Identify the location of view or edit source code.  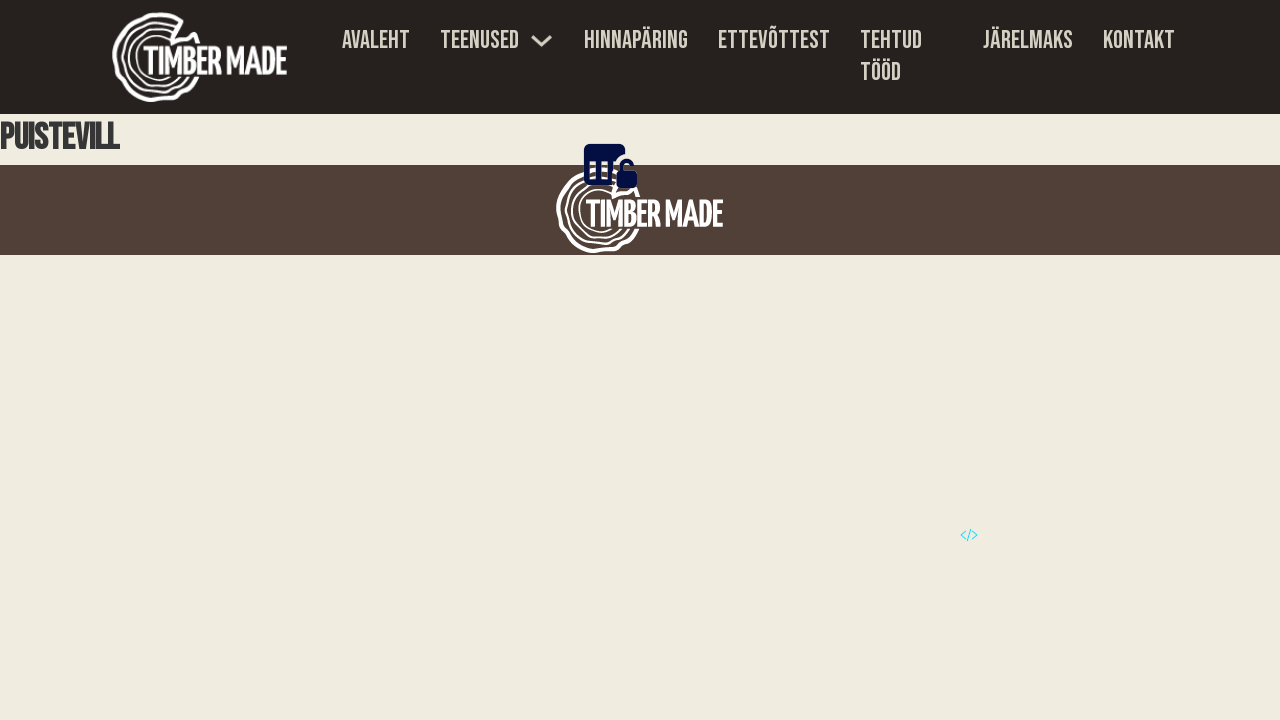
(969, 535).